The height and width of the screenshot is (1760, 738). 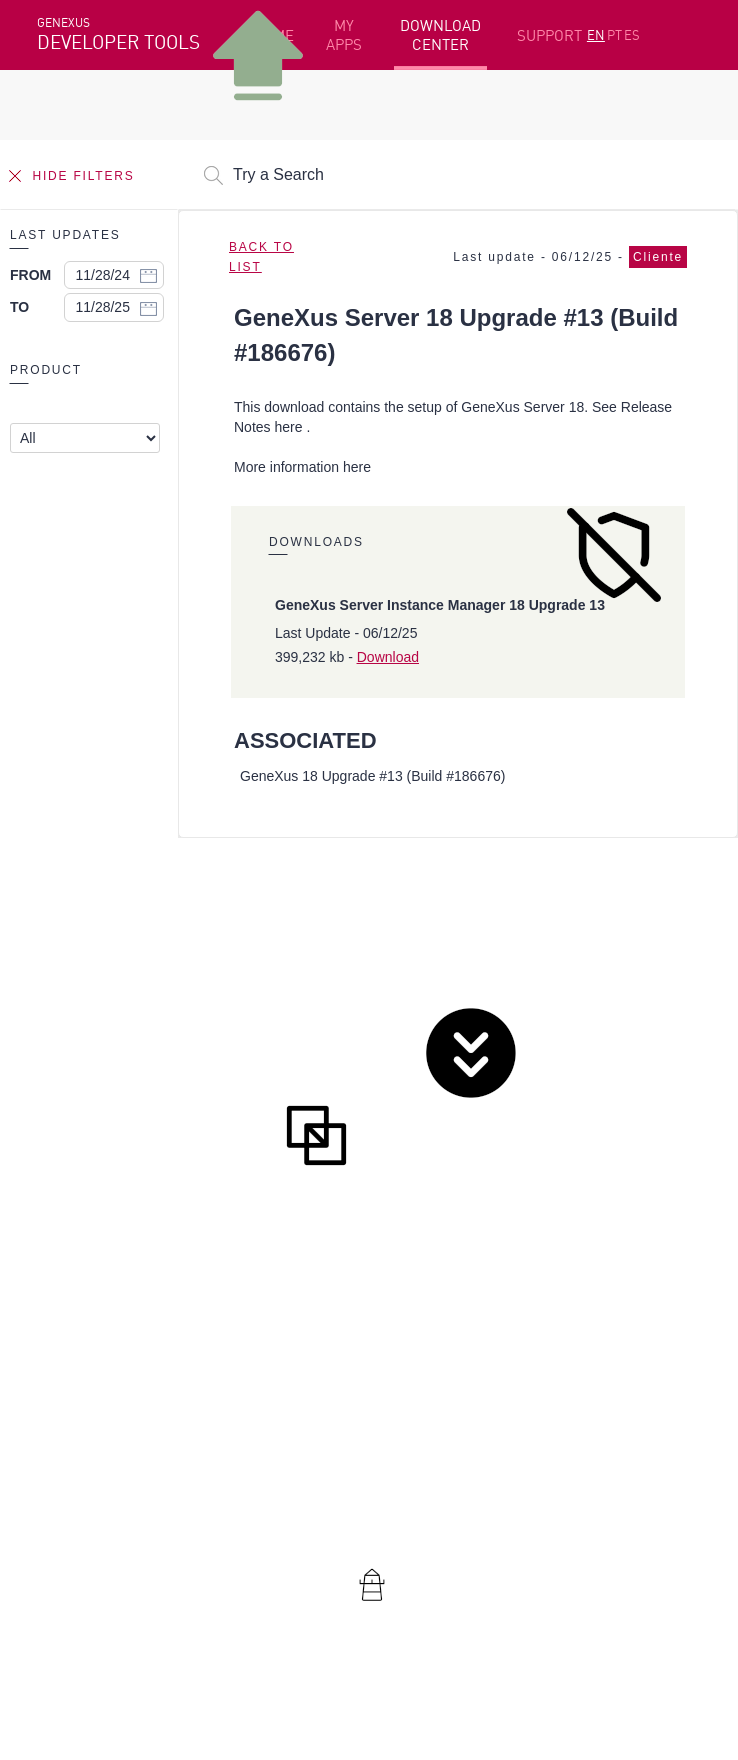 I want to click on intersect or merge two layers, so click(x=316, y=1135).